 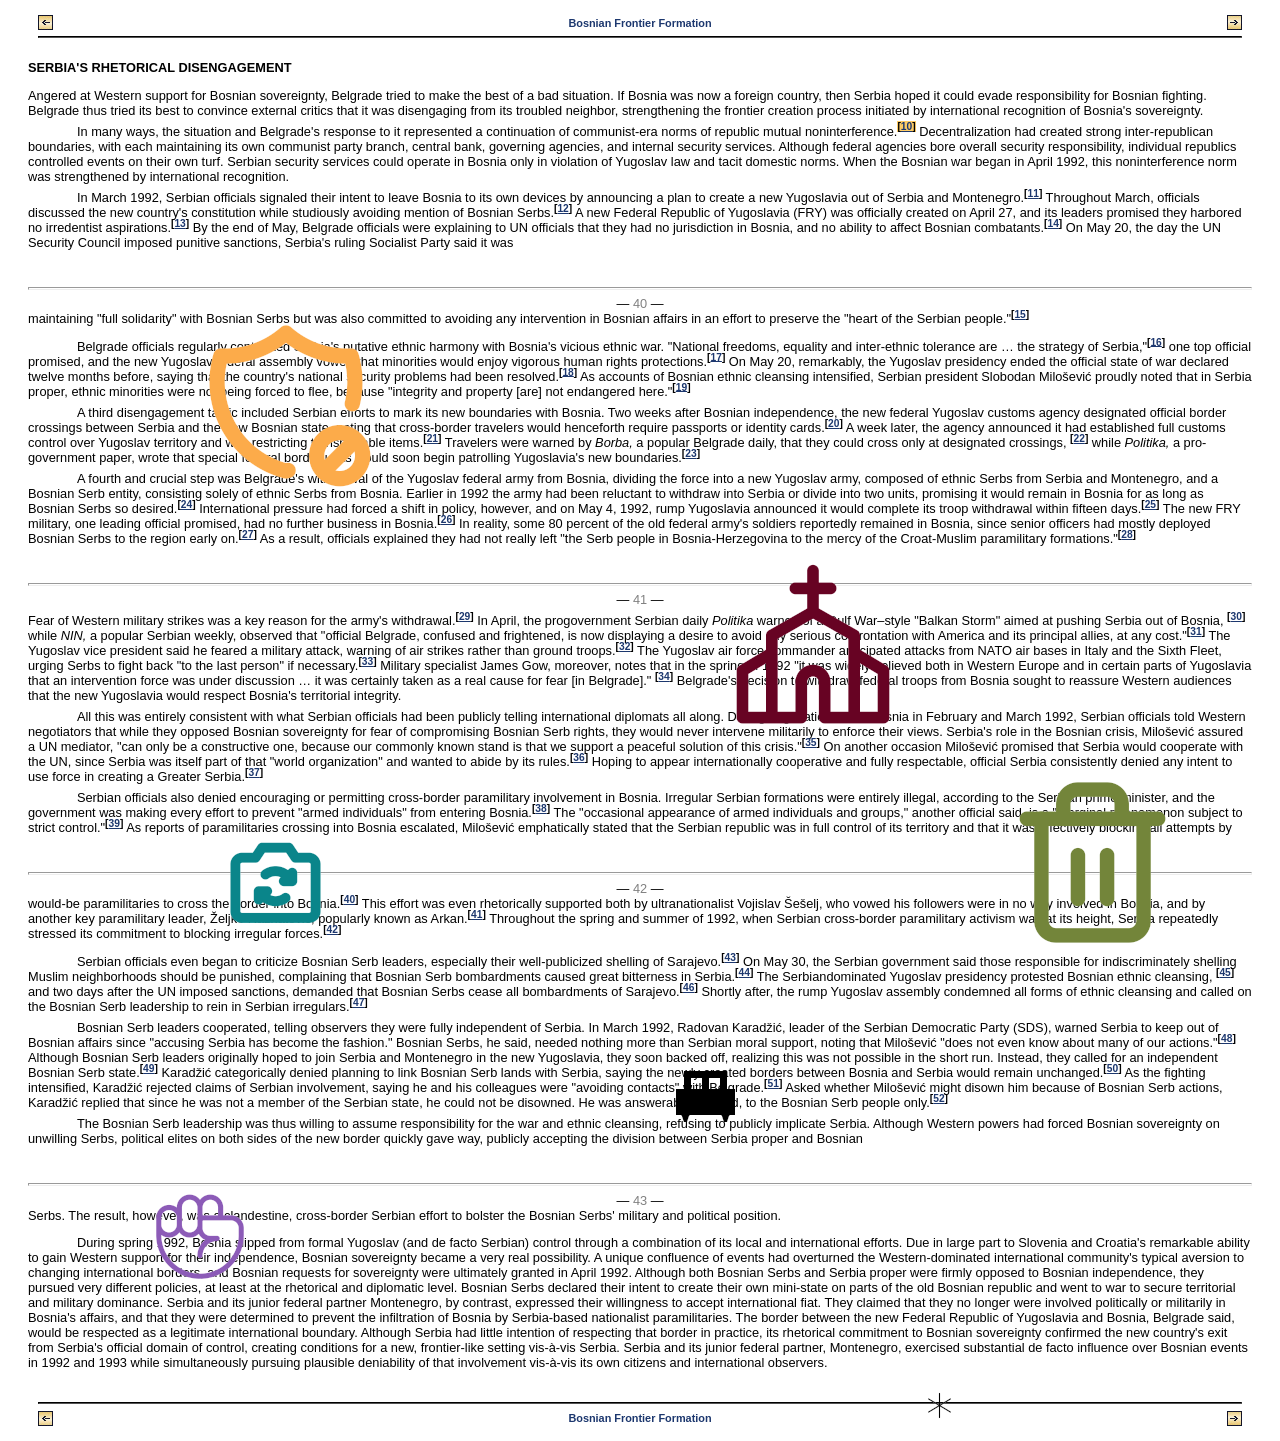 What do you see at coordinates (705, 1096) in the screenshot?
I see `select single bed accommodation` at bounding box center [705, 1096].